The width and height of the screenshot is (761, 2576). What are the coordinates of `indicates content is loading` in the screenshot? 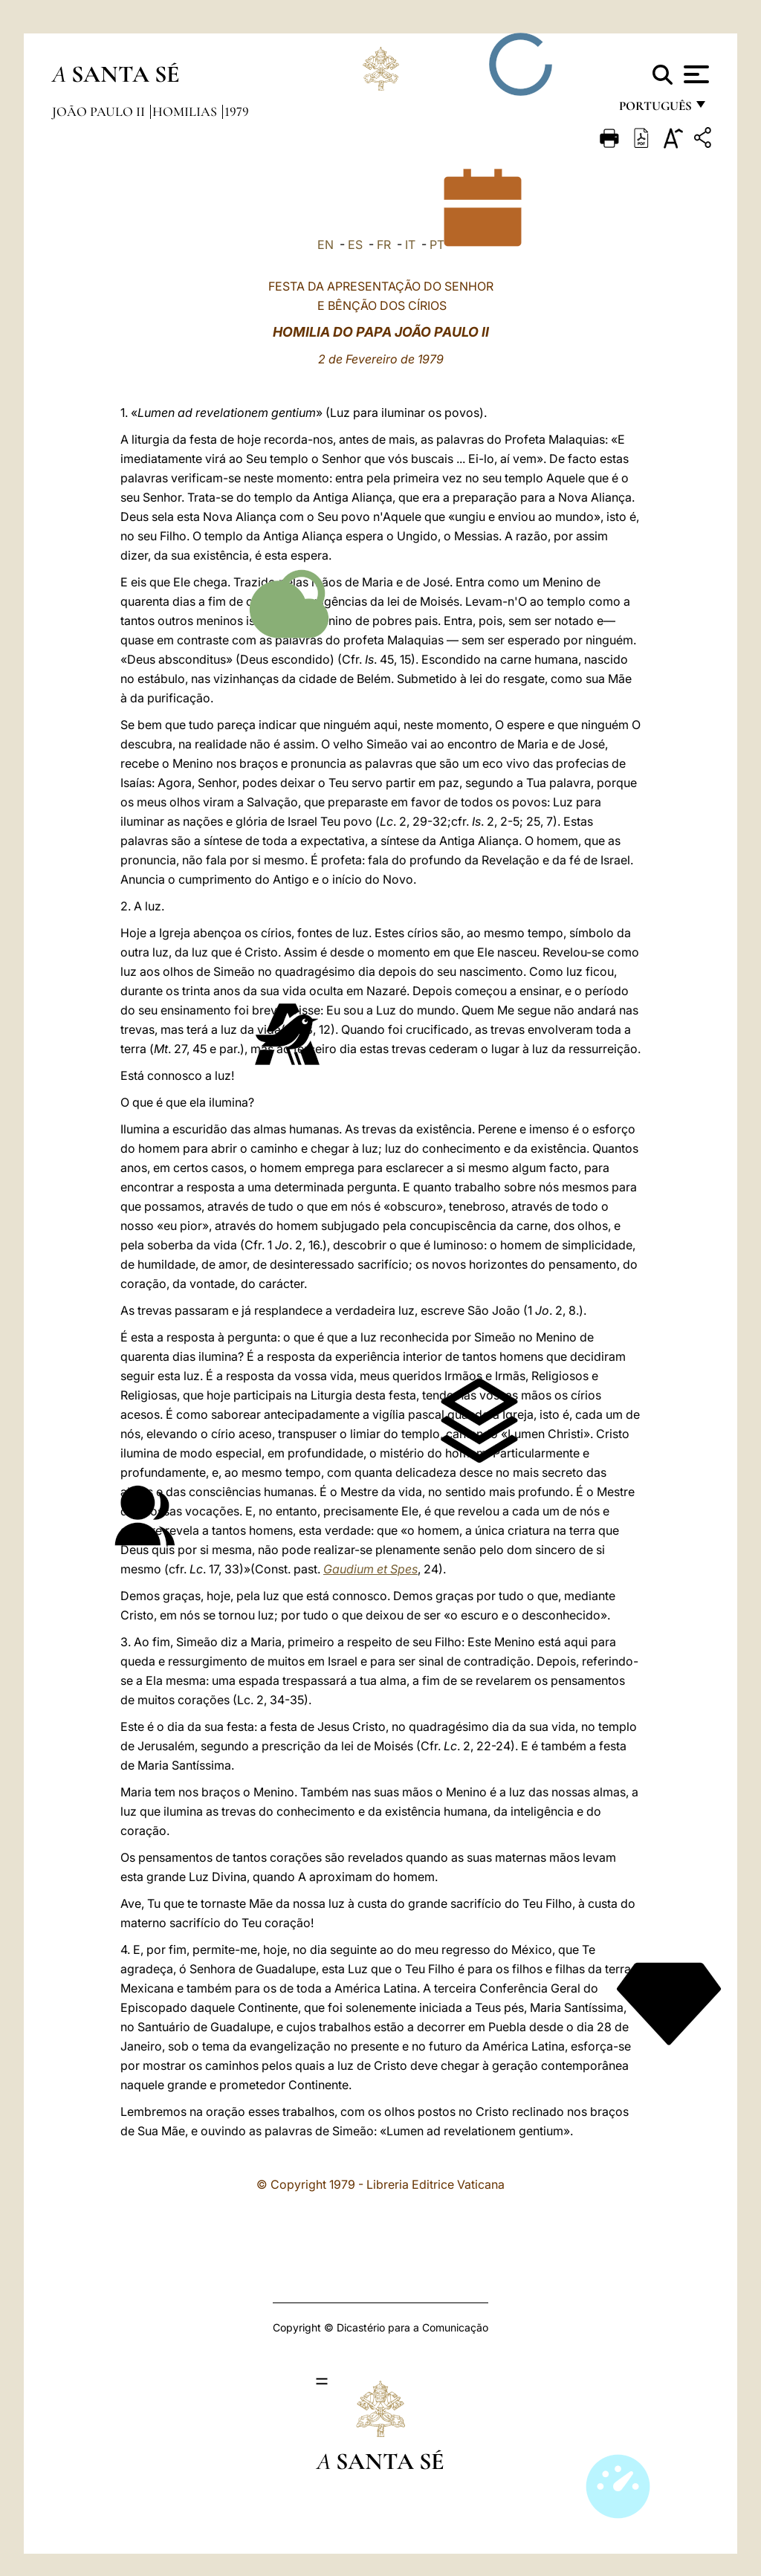 It's located at (520, 64).